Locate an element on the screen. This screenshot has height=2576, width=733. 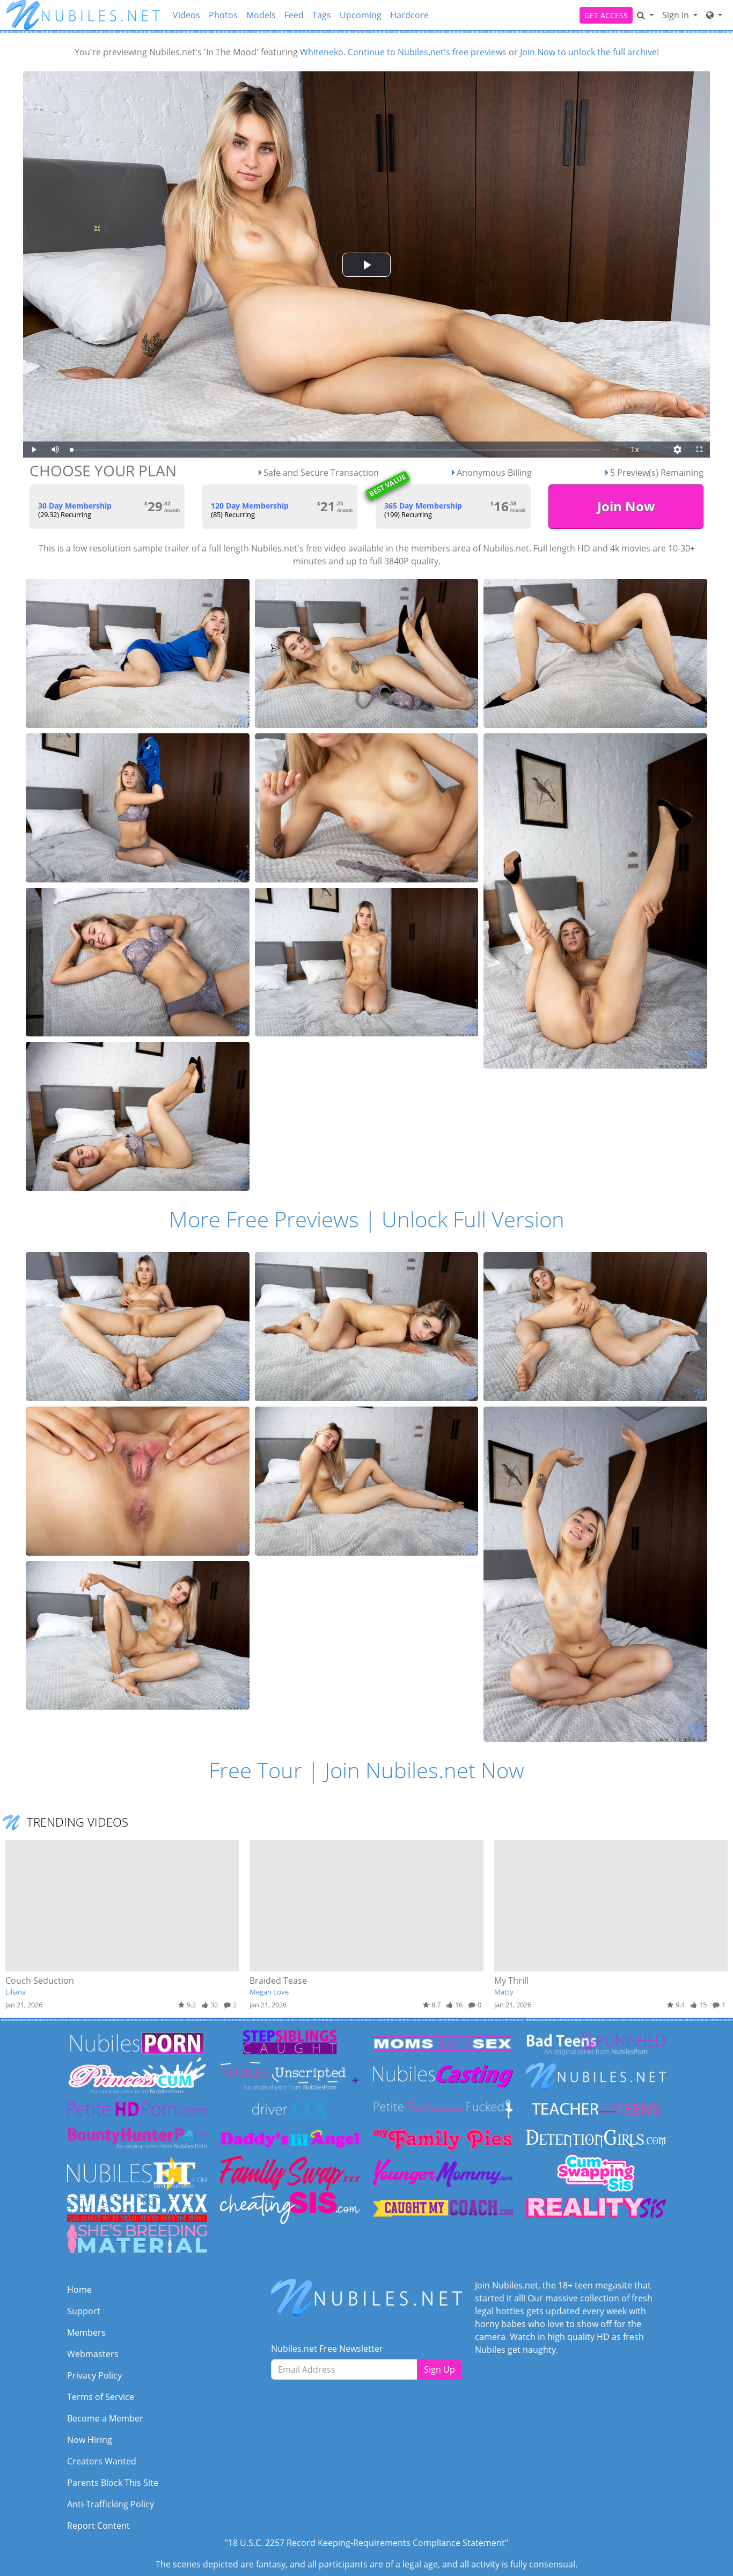
exit fullscreen mode is located at coordinates (97, 229).